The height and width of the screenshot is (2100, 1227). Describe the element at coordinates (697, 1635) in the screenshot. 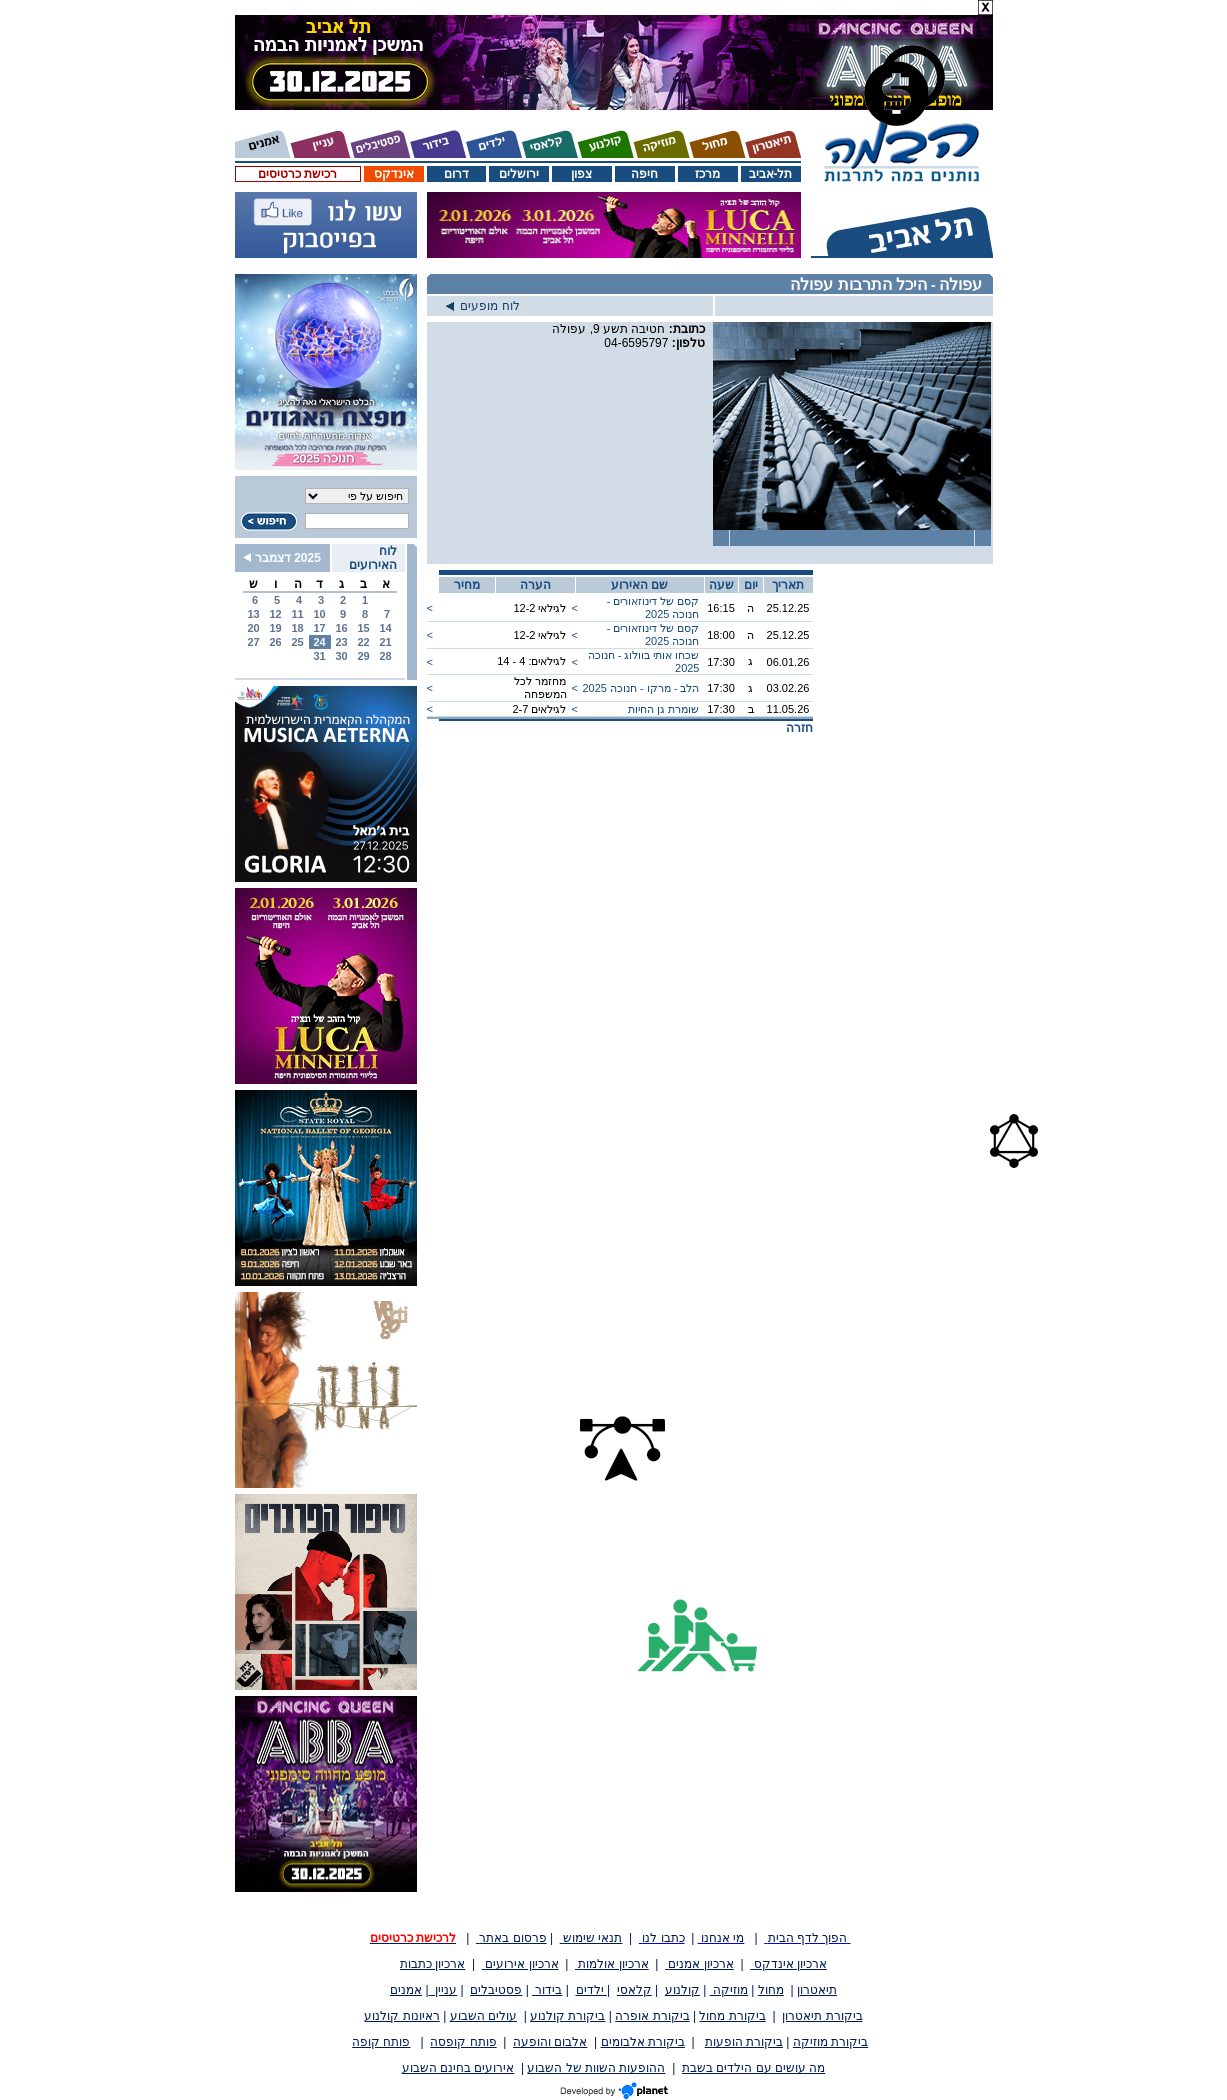

I see `open the Chedraui shopping app` at that location.